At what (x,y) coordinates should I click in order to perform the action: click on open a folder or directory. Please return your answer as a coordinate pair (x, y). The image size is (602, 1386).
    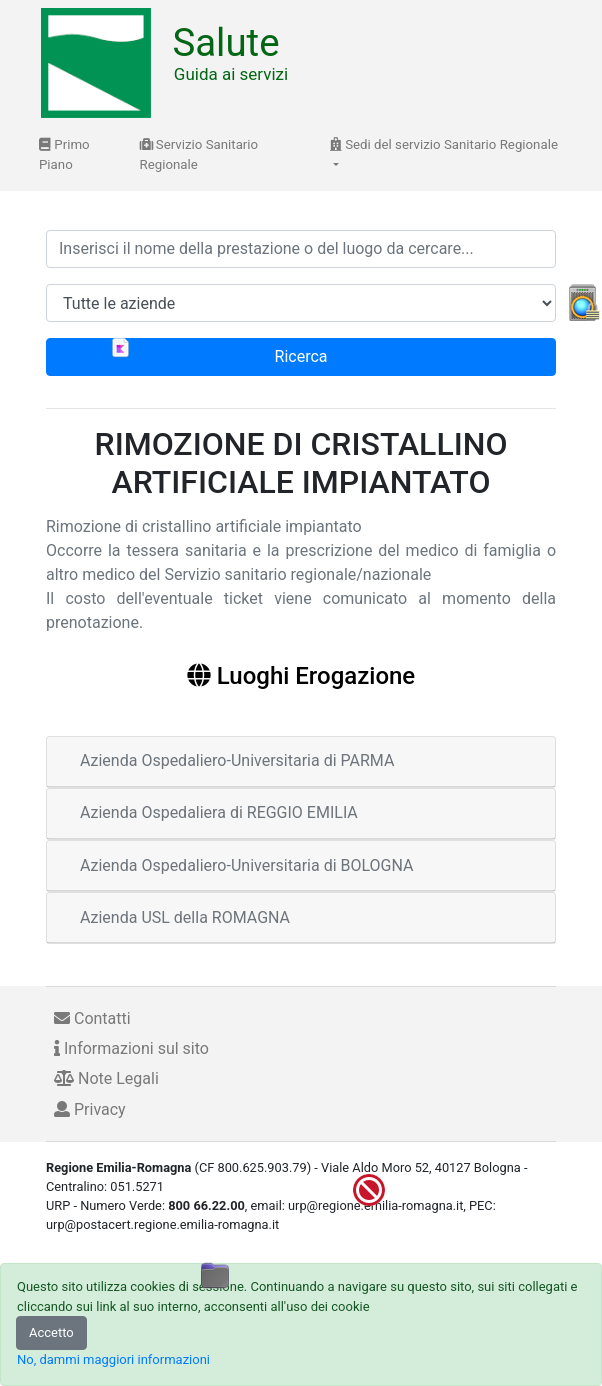
    Looking at the image, I should click on (215, 1275).